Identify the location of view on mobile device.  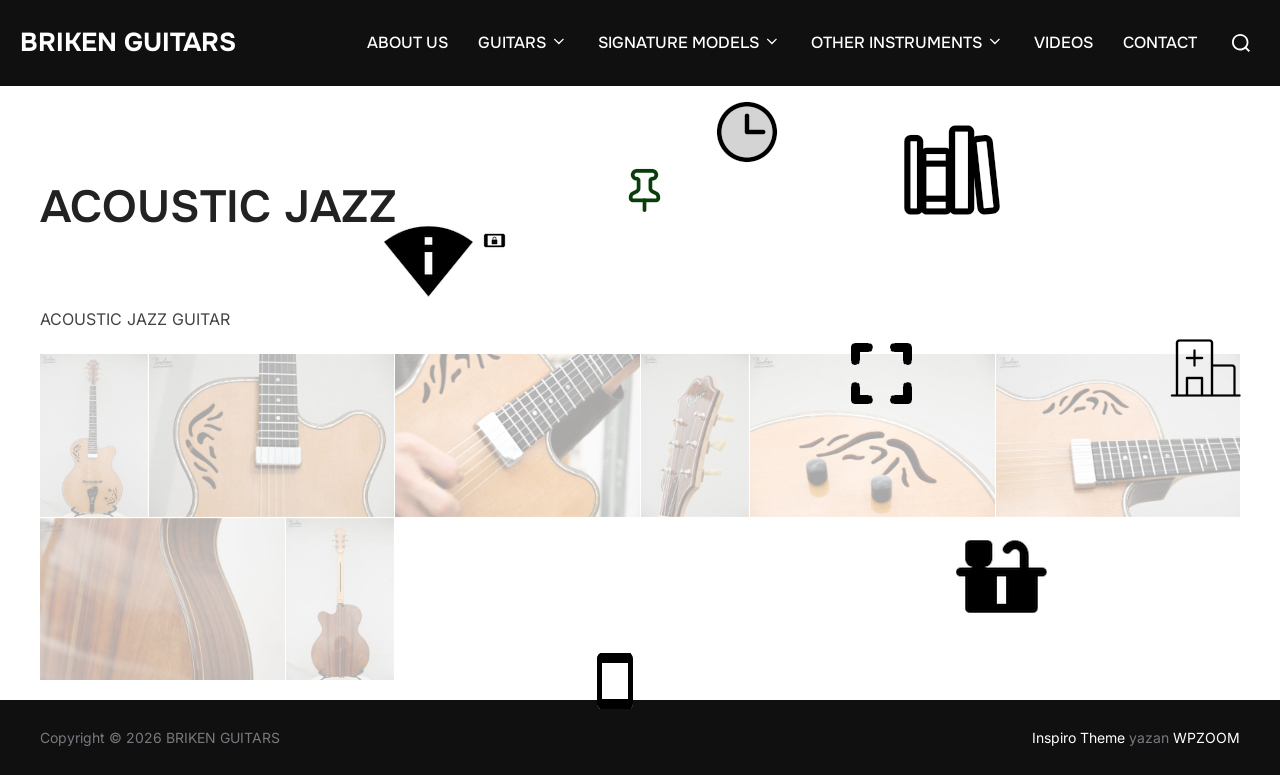
(615, 681).